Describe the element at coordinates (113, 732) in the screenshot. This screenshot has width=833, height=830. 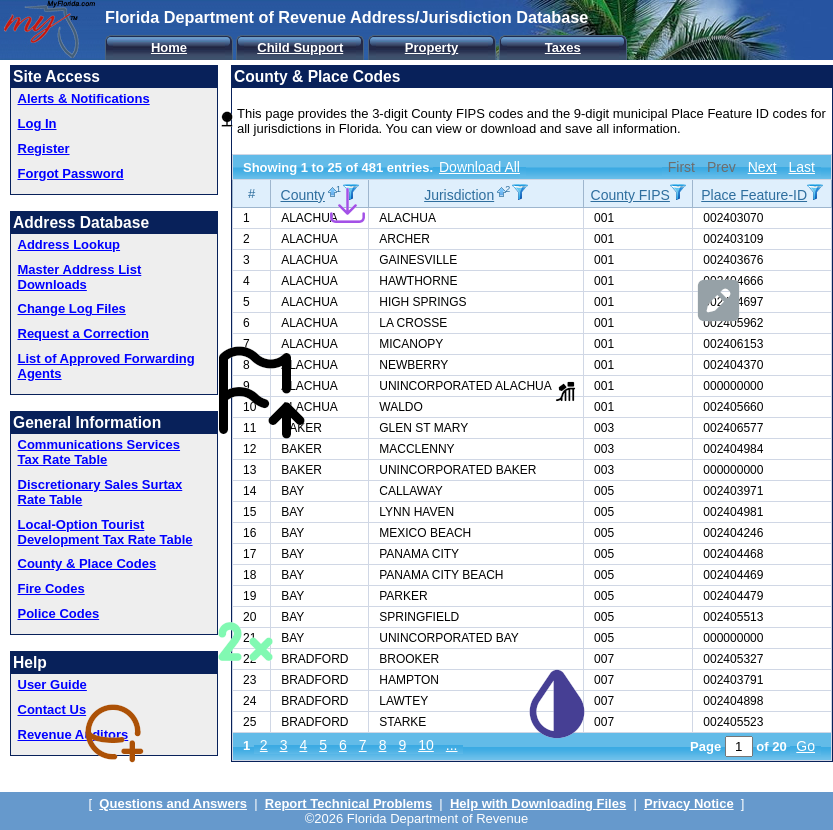
I see `add a new globe or world location` at that location.